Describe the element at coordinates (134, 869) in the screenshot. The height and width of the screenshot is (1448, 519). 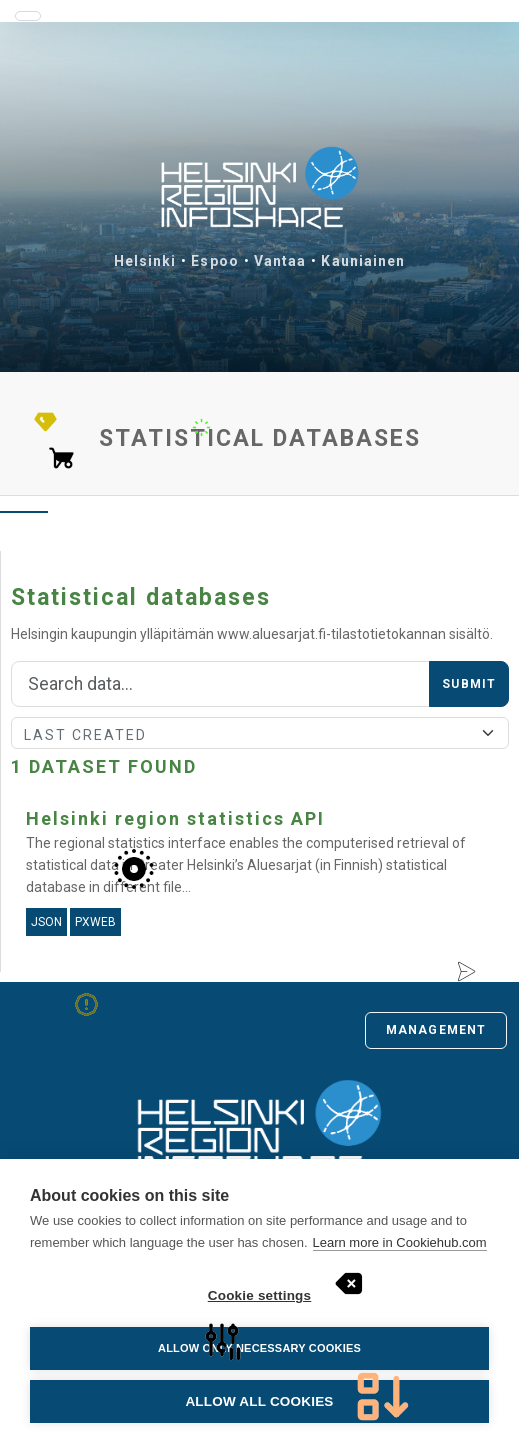
I see `indicates live photo mode is active` at that location.